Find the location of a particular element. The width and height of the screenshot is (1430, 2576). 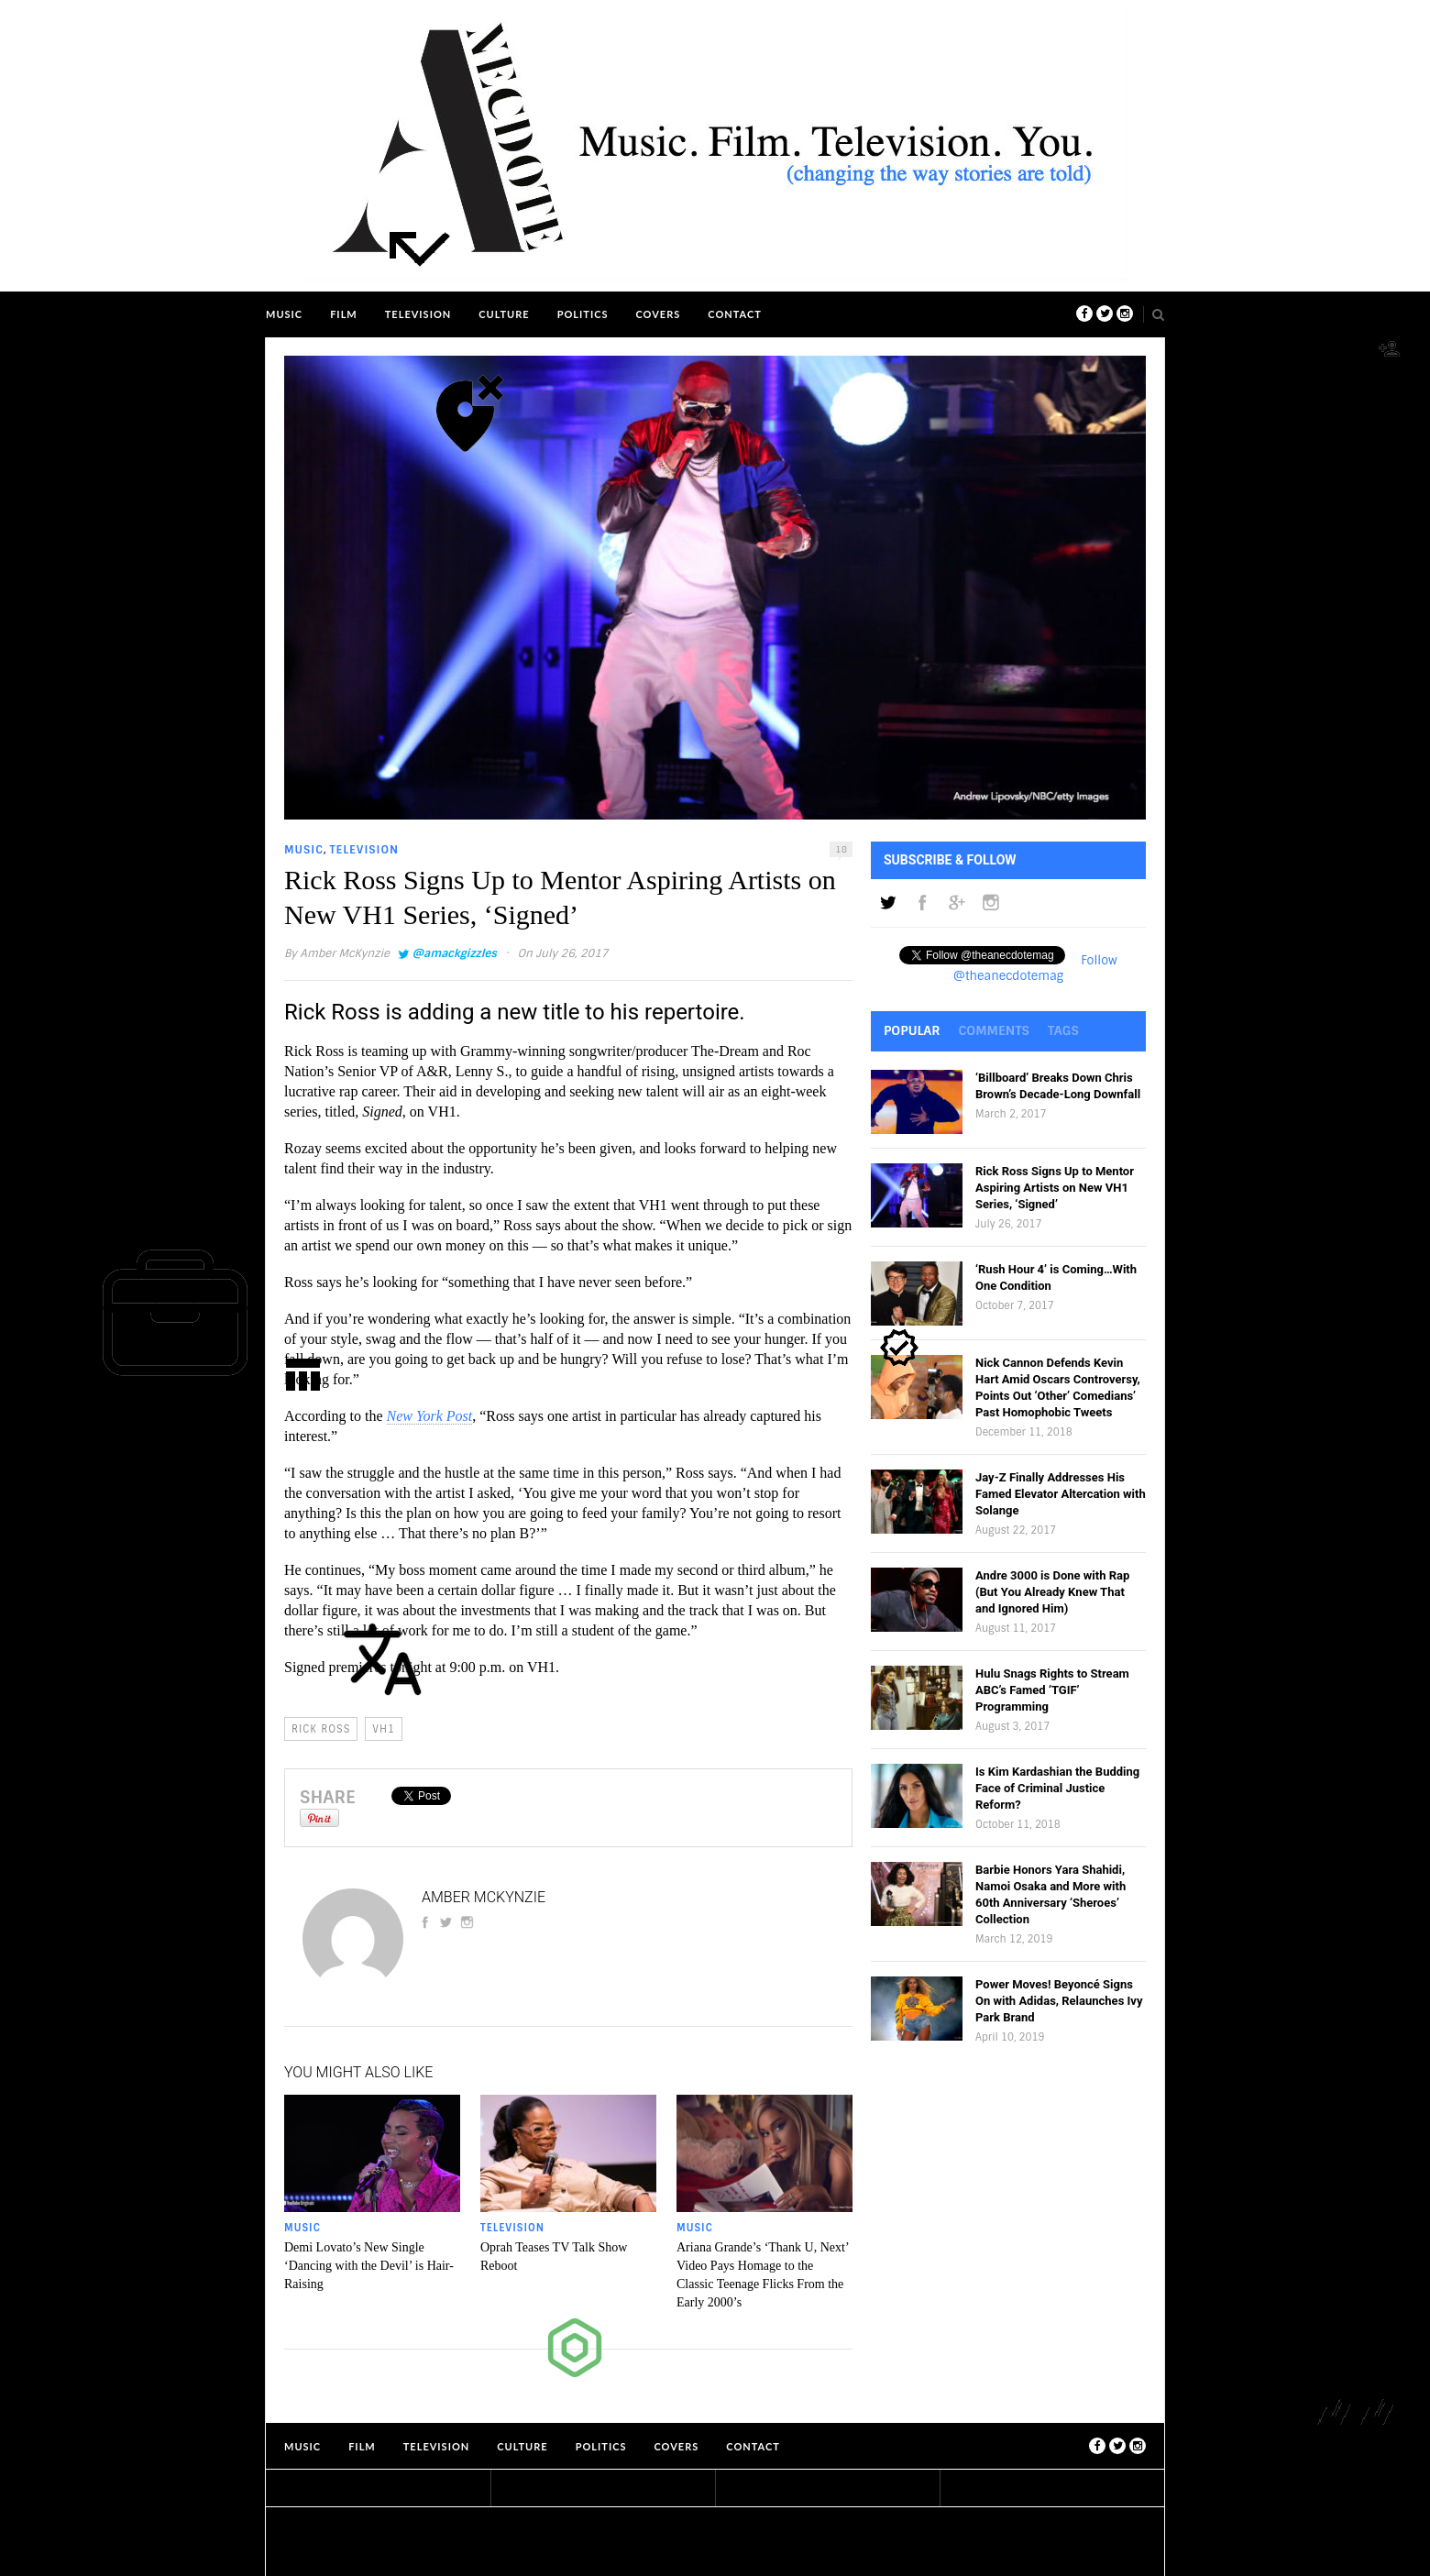

indicates a verified account or profile is located at coordinates (899, 1348).